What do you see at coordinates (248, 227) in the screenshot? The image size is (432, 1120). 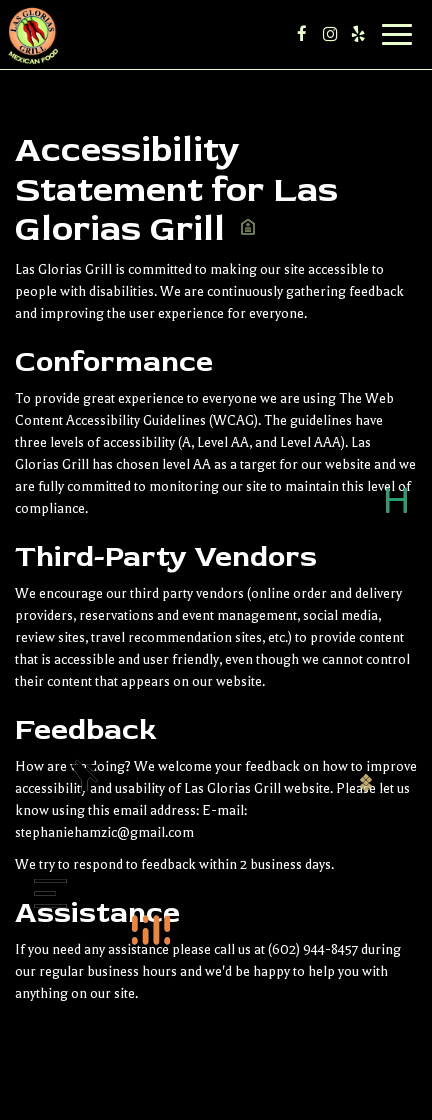 I see `view product pricing or tag details` at bounding box center [248, 227].